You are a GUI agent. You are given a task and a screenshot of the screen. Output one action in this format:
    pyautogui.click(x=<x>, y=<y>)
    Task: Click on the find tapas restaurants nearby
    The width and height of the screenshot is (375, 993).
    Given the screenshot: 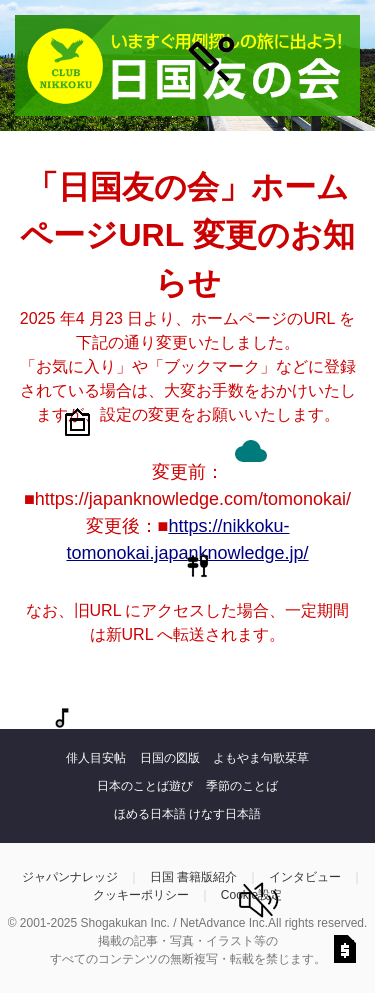 What is the action you would take?
    pyautogui.click(x=198, y=566)
    